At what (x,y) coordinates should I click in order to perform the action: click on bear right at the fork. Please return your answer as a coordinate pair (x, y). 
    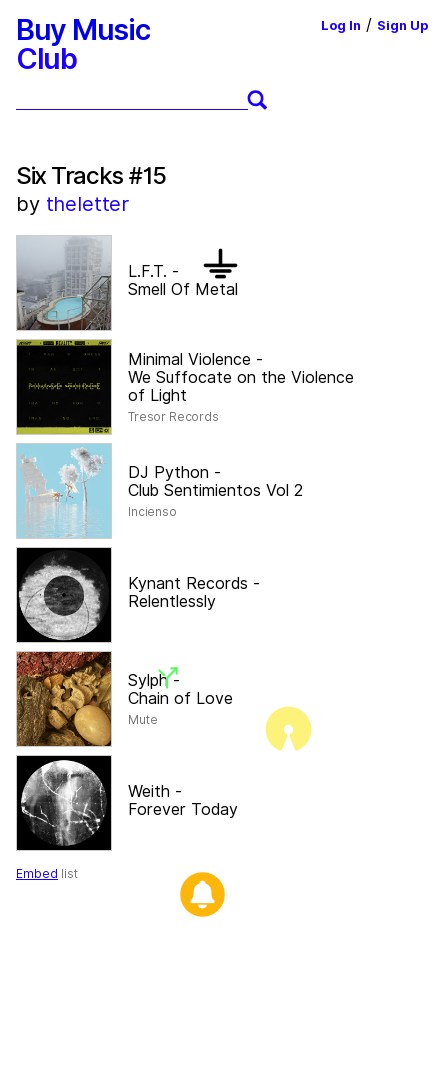
    Looking at the image, I should click on (168, 678).